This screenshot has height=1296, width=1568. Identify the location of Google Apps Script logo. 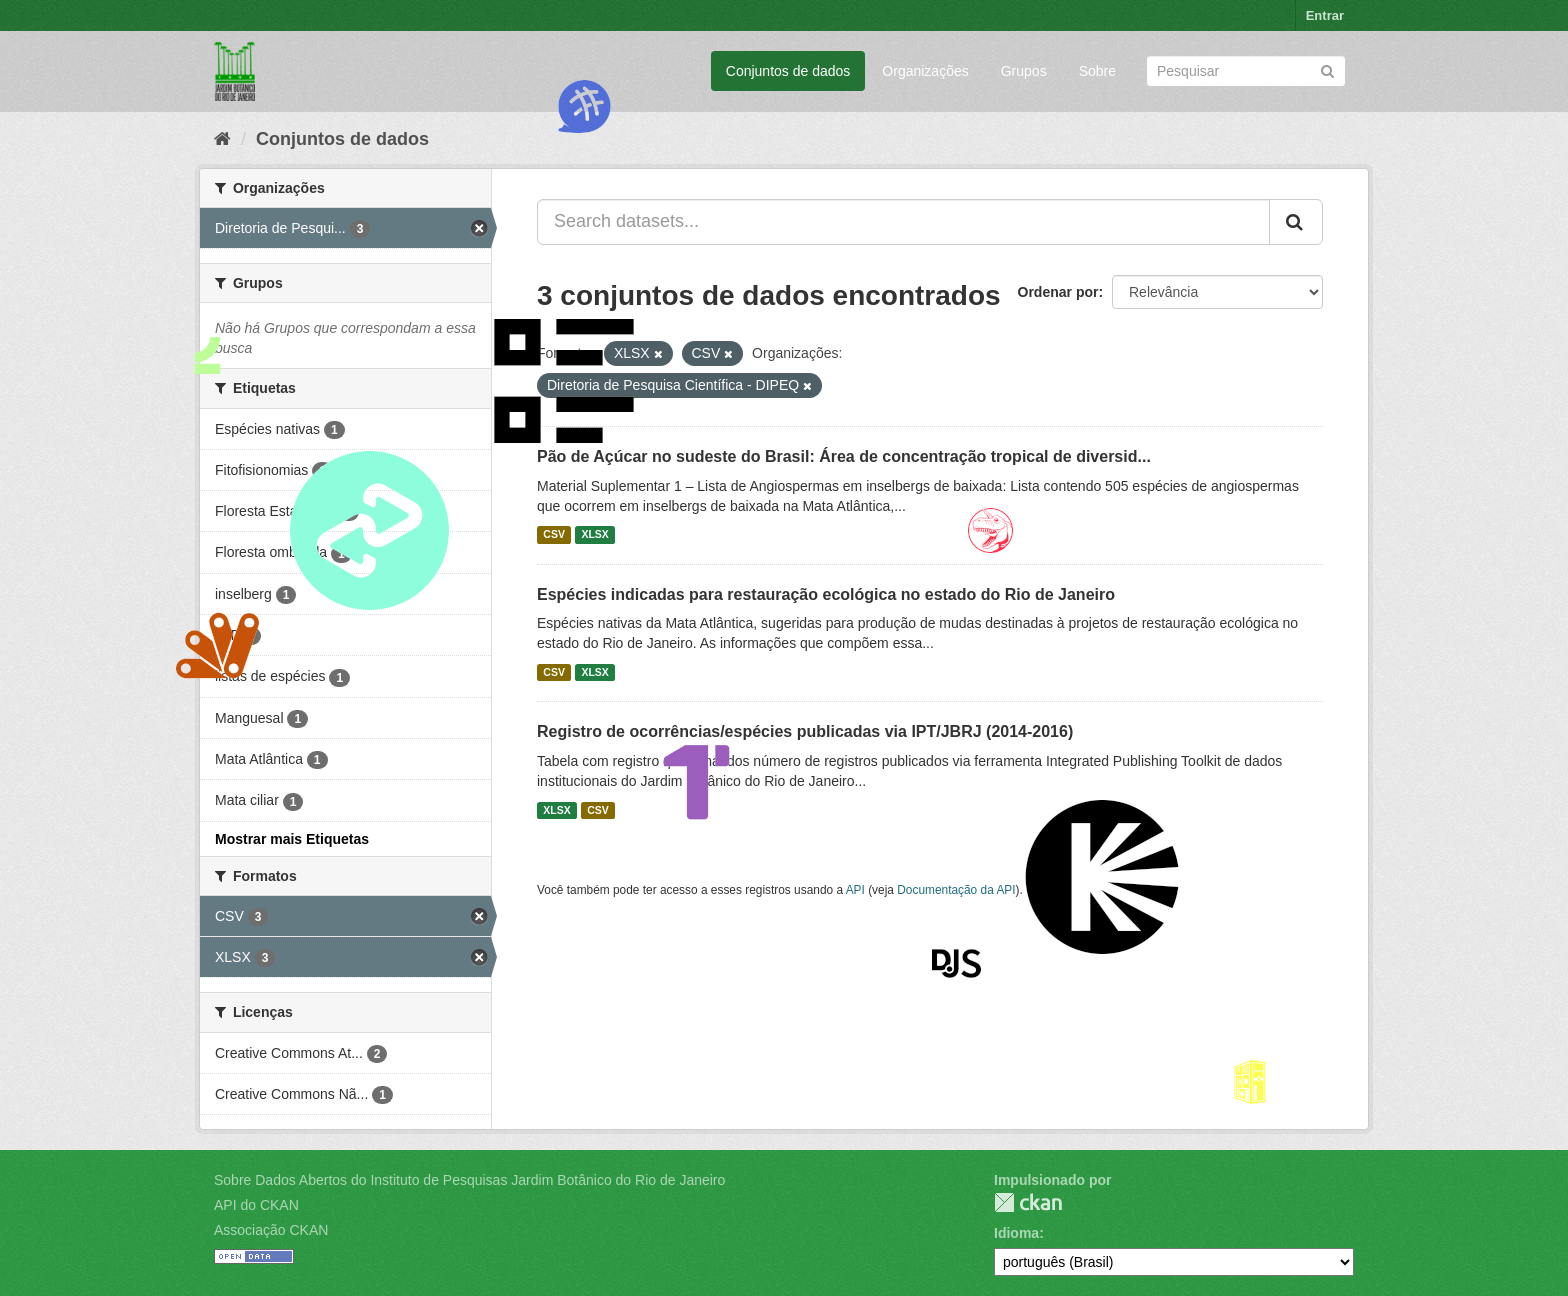
(217, 645).